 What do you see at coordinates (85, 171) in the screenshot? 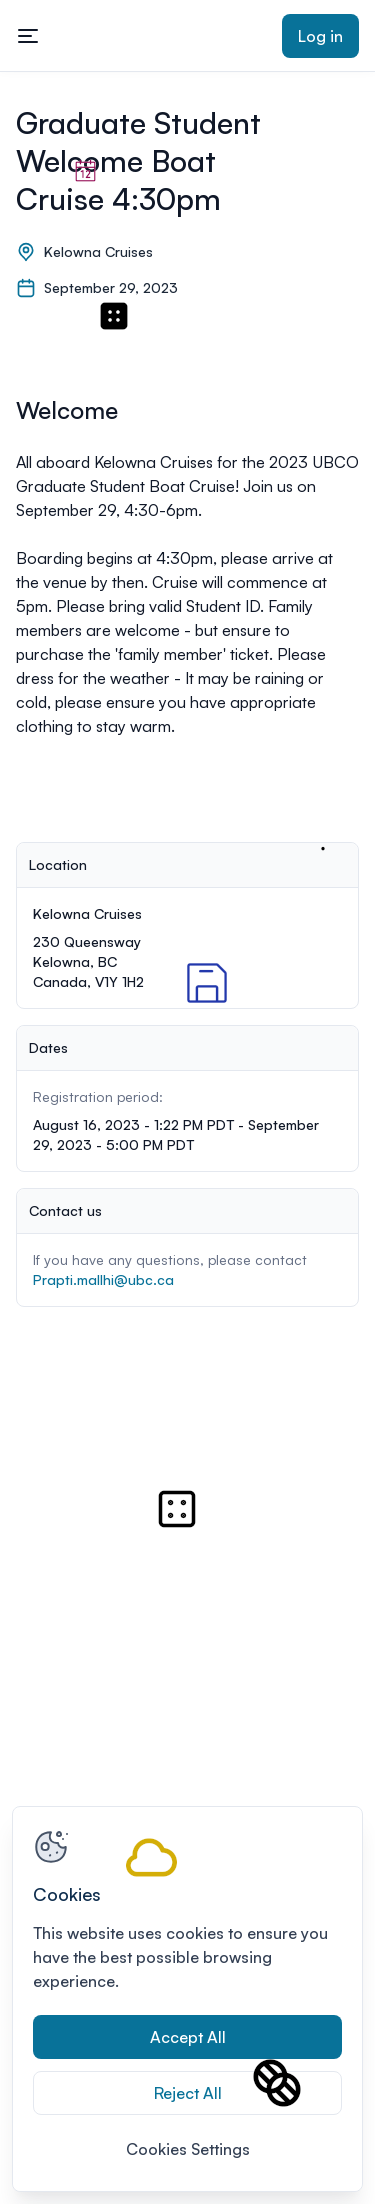
I see `view calendar or scheduled events` at bounding box center [85, 171].